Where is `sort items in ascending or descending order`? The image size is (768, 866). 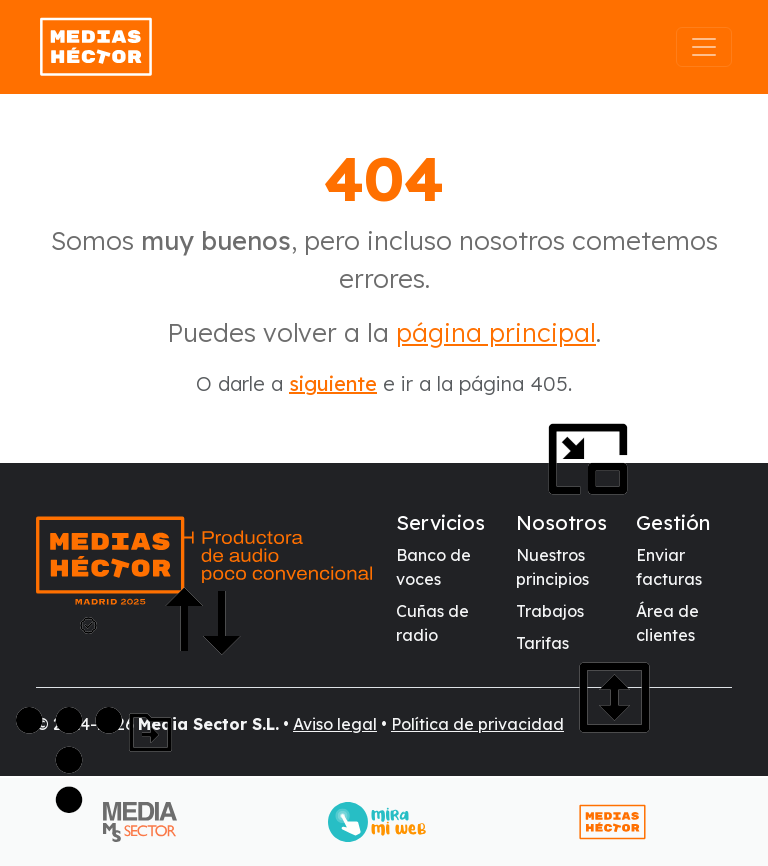
sort items in ascending or descending order is located at coordinates (203, 621).